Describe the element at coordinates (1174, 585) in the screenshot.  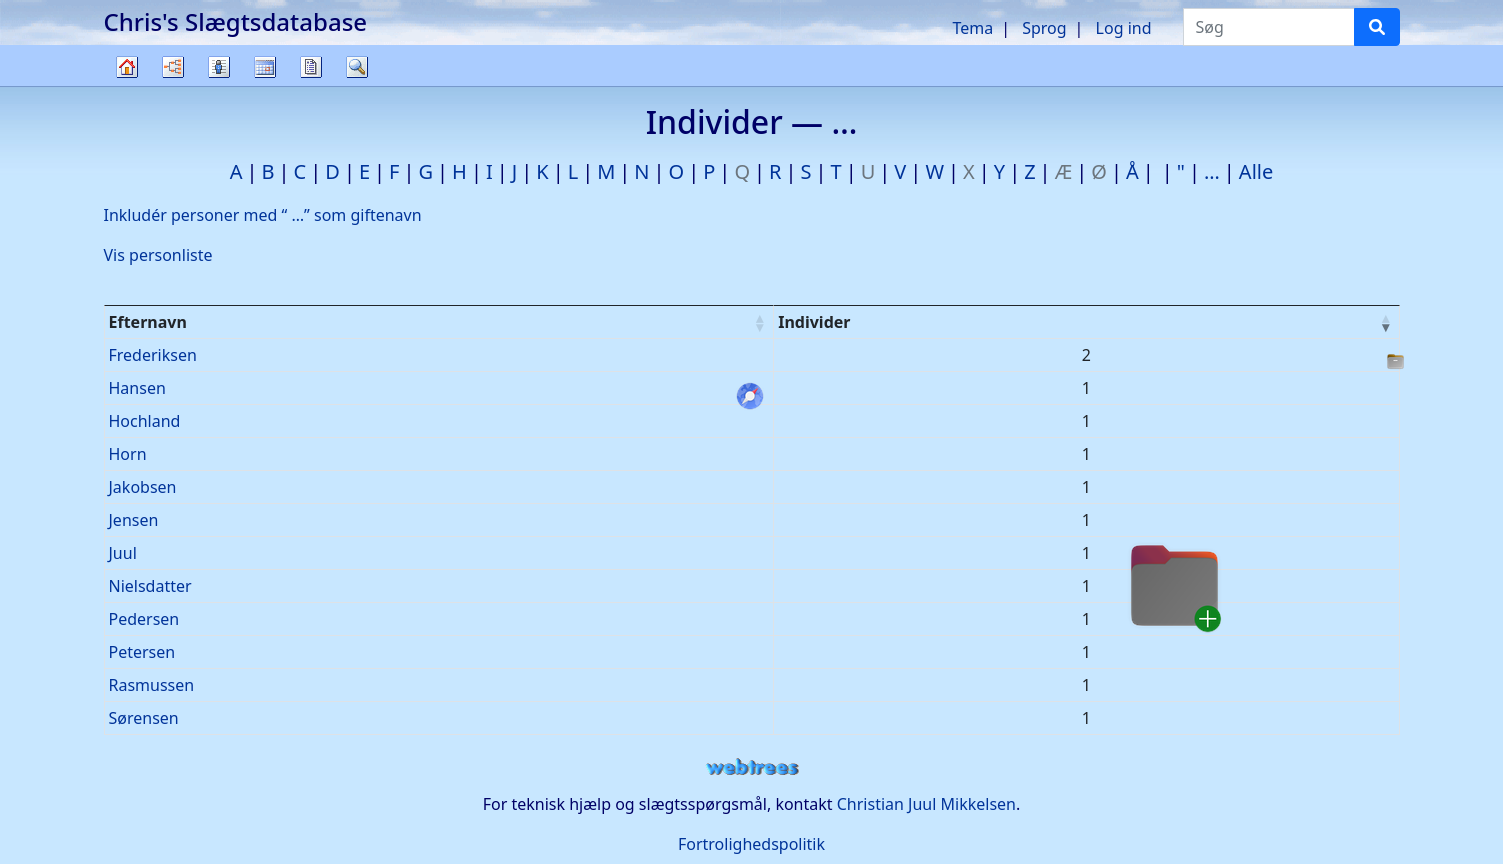
I see `create a new folder` at that location.